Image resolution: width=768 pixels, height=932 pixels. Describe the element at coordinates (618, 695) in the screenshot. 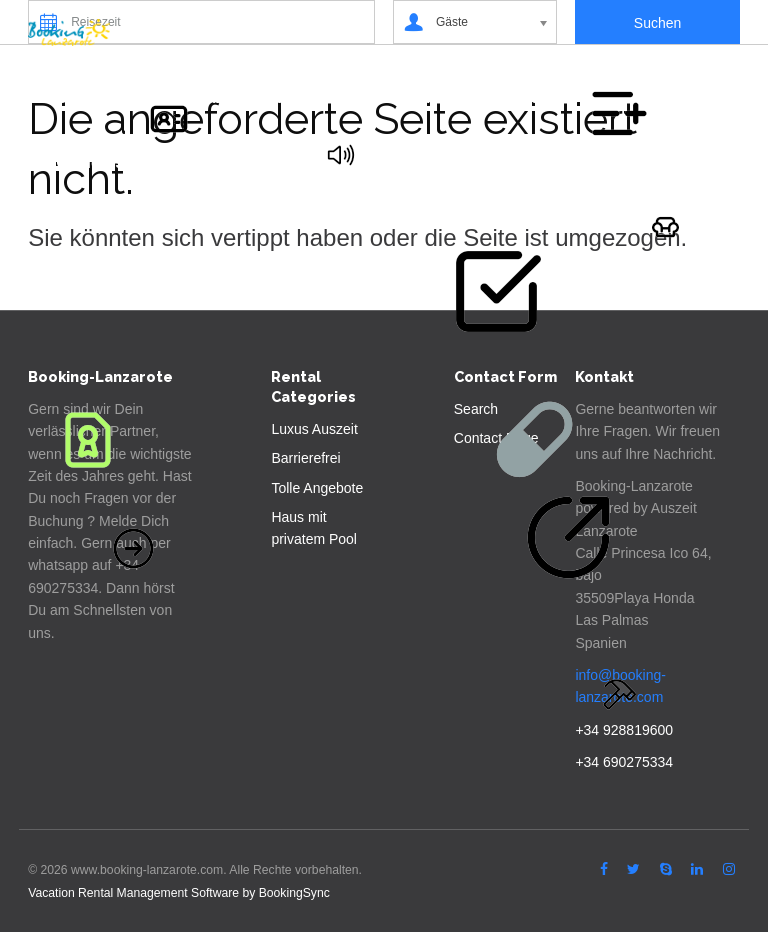

I see `access tools or settings` at that location.